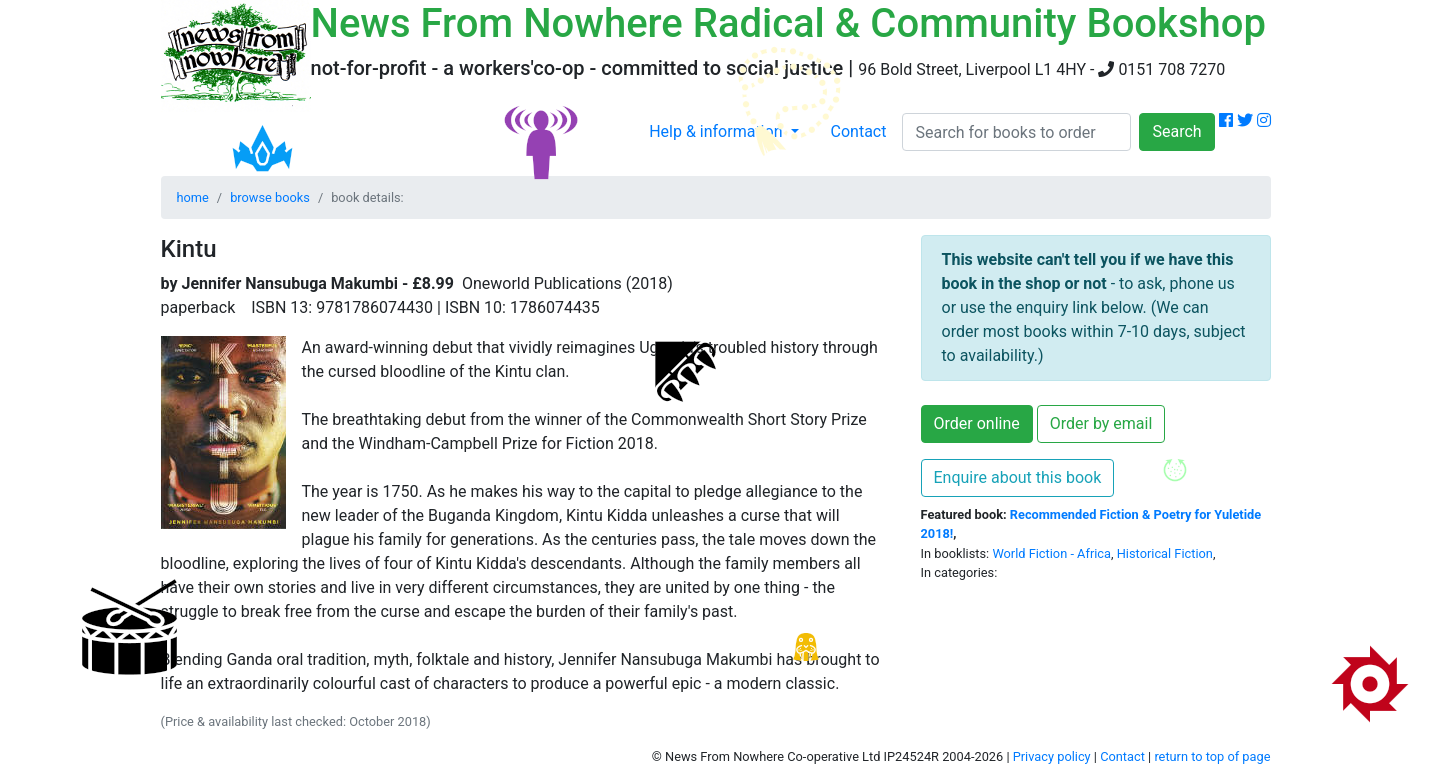  I want to click on access prayer or meditation features, so click(789, 101).